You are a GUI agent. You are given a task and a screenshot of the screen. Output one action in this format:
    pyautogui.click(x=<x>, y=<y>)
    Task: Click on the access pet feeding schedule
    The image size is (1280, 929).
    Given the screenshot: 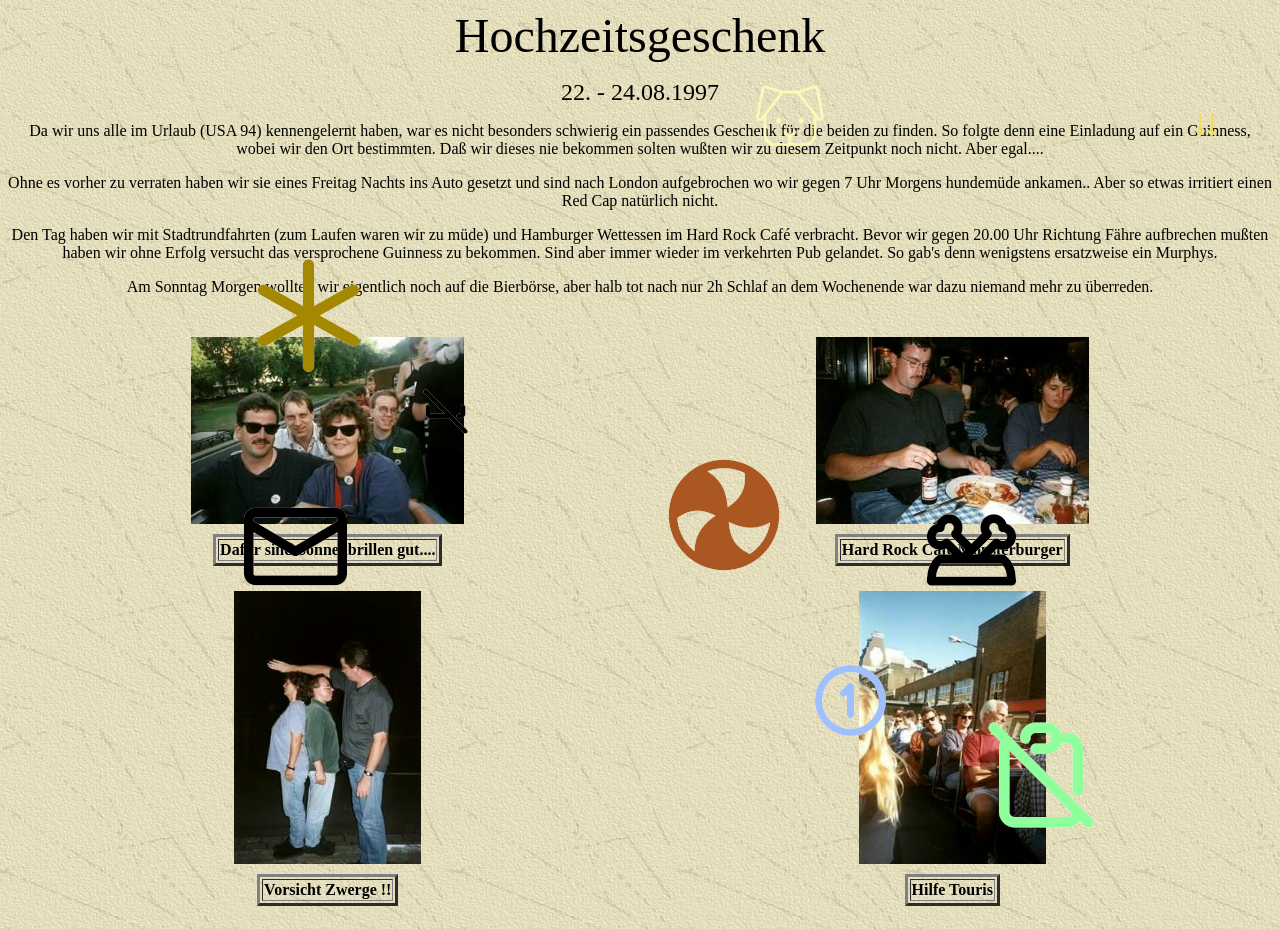 What is the action you would take?
    pyautogui.click(x=971, y=545)
    